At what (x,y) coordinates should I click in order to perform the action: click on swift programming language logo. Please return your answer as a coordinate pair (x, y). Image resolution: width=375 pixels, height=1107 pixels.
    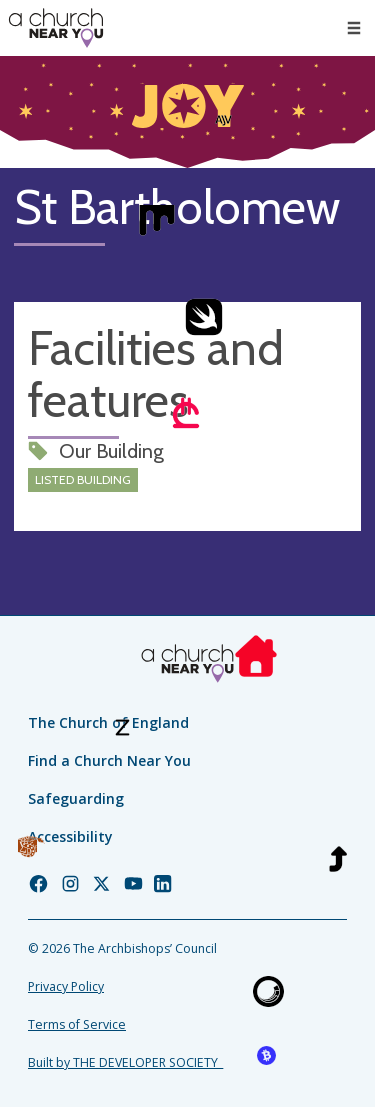
    Looking at the image, I should click on (204, 317).